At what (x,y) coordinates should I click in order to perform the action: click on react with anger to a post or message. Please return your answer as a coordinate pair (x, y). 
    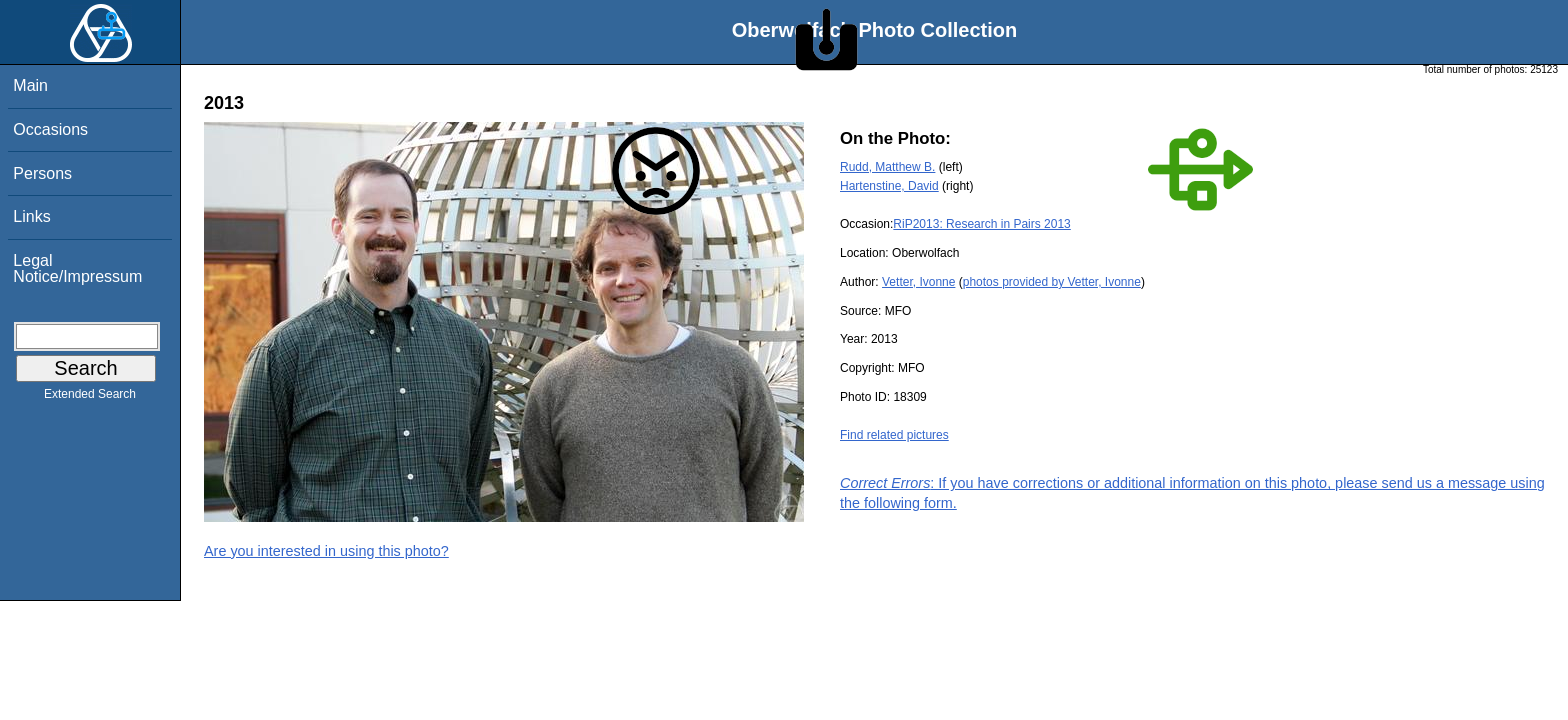
    Looking at the image, I should click on (656, 171).